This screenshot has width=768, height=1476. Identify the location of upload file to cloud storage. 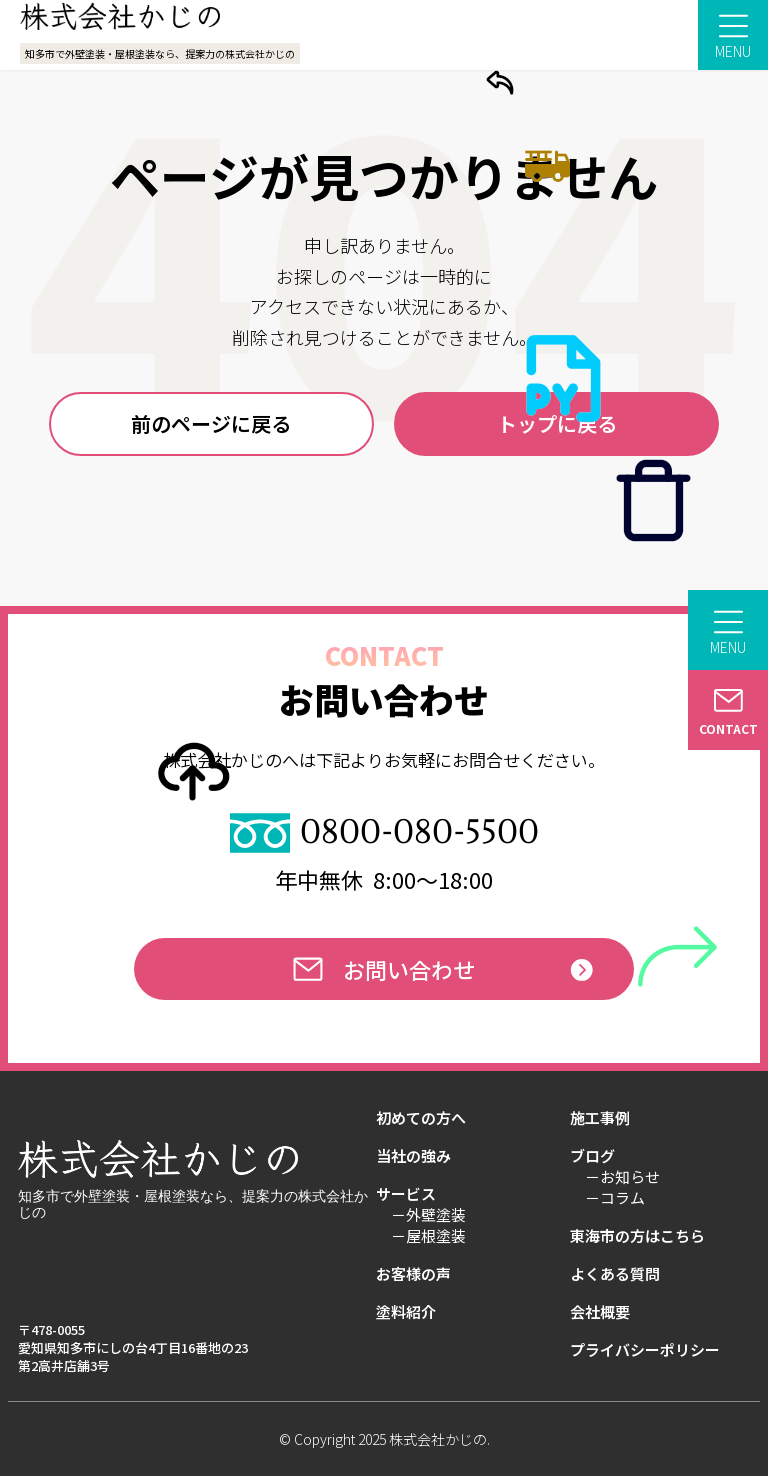
(192, 768).